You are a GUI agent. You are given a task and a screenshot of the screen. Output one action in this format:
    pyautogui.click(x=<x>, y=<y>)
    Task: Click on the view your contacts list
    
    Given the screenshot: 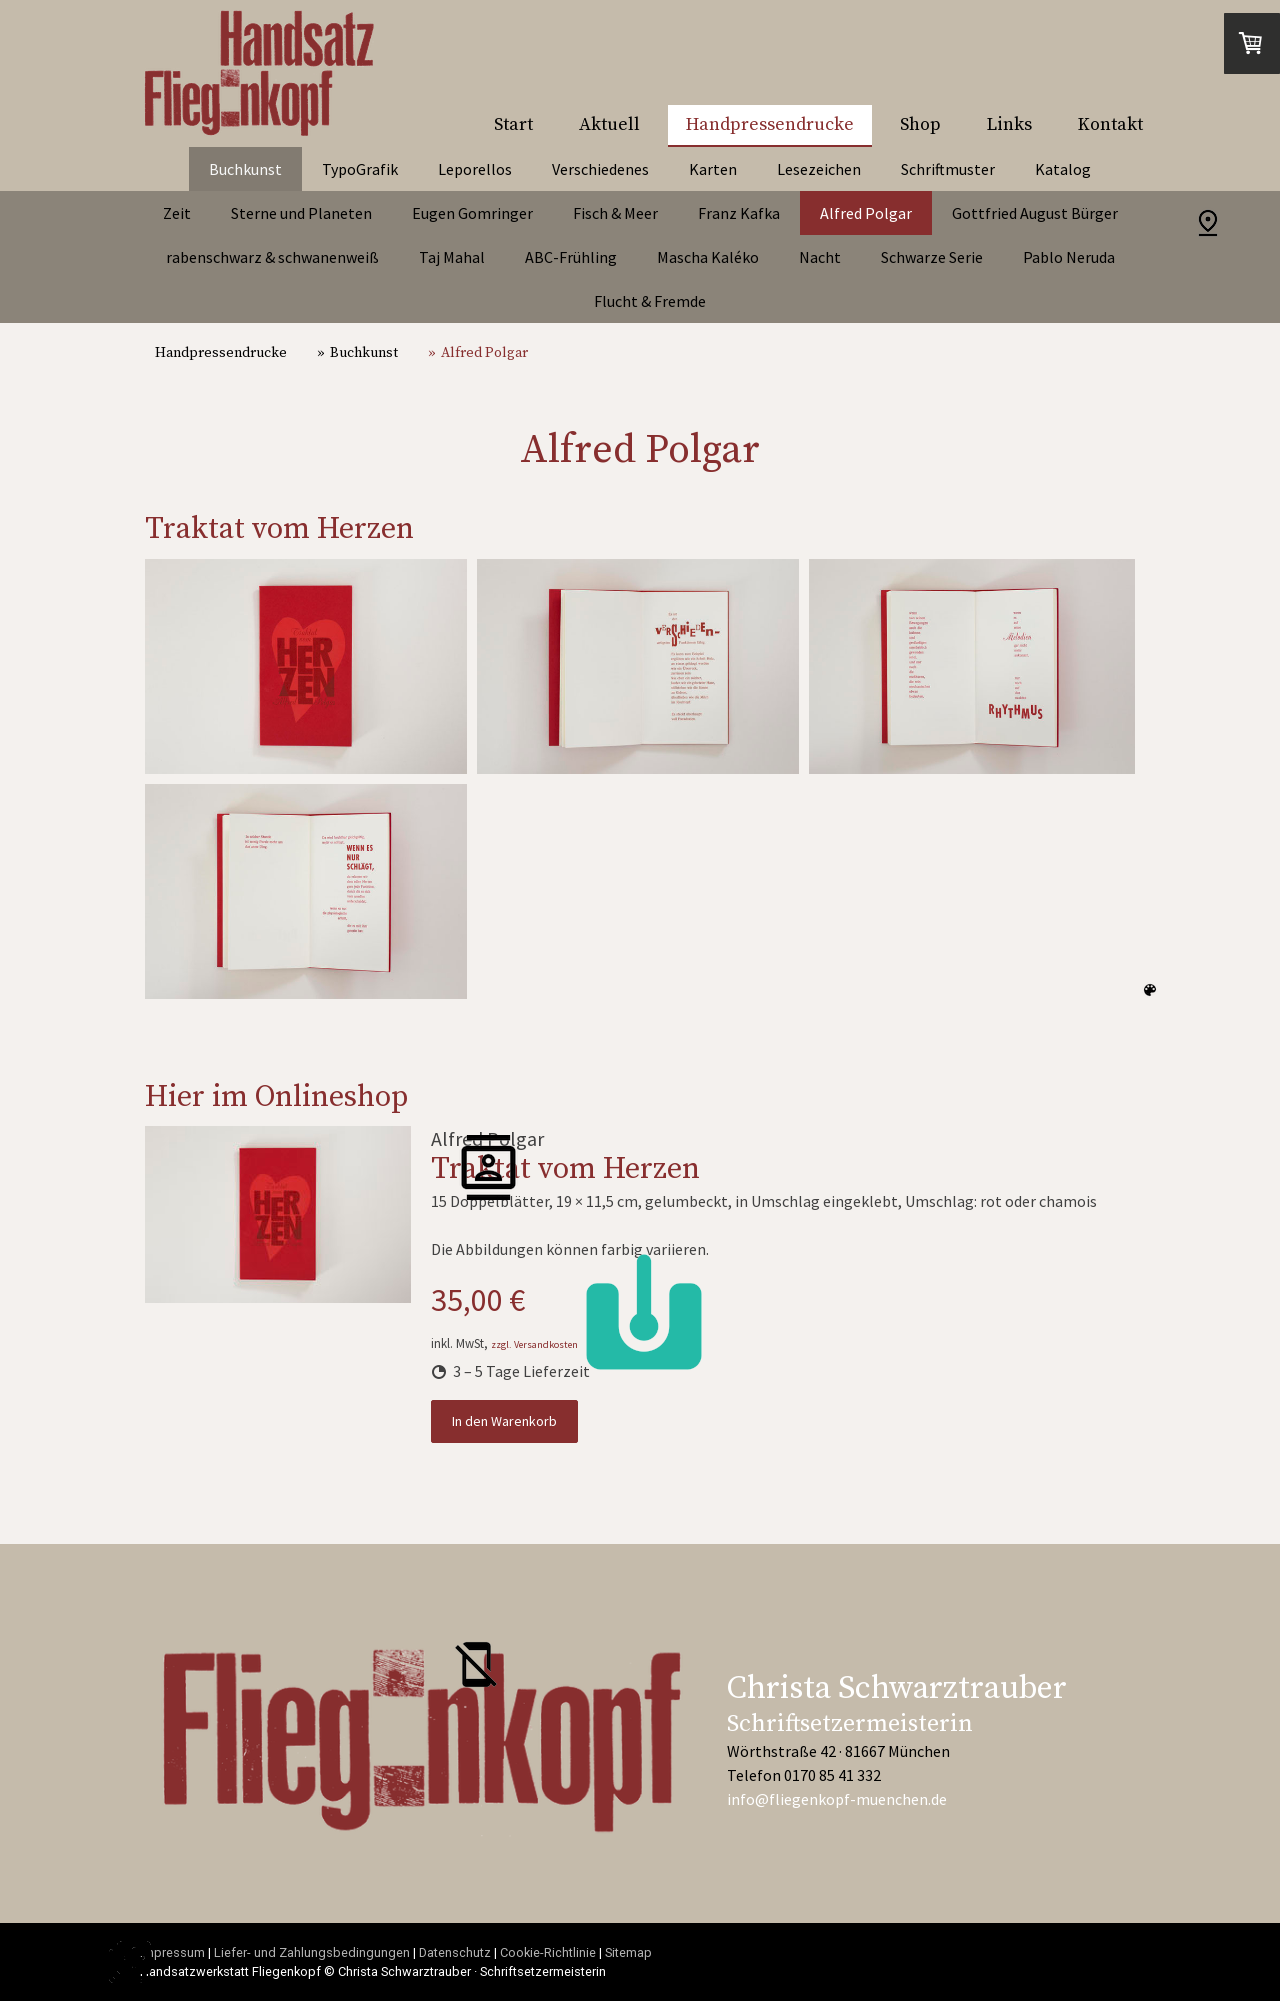 What is the action you would take?
    pyautogui.click(x=488, y=1167)
    